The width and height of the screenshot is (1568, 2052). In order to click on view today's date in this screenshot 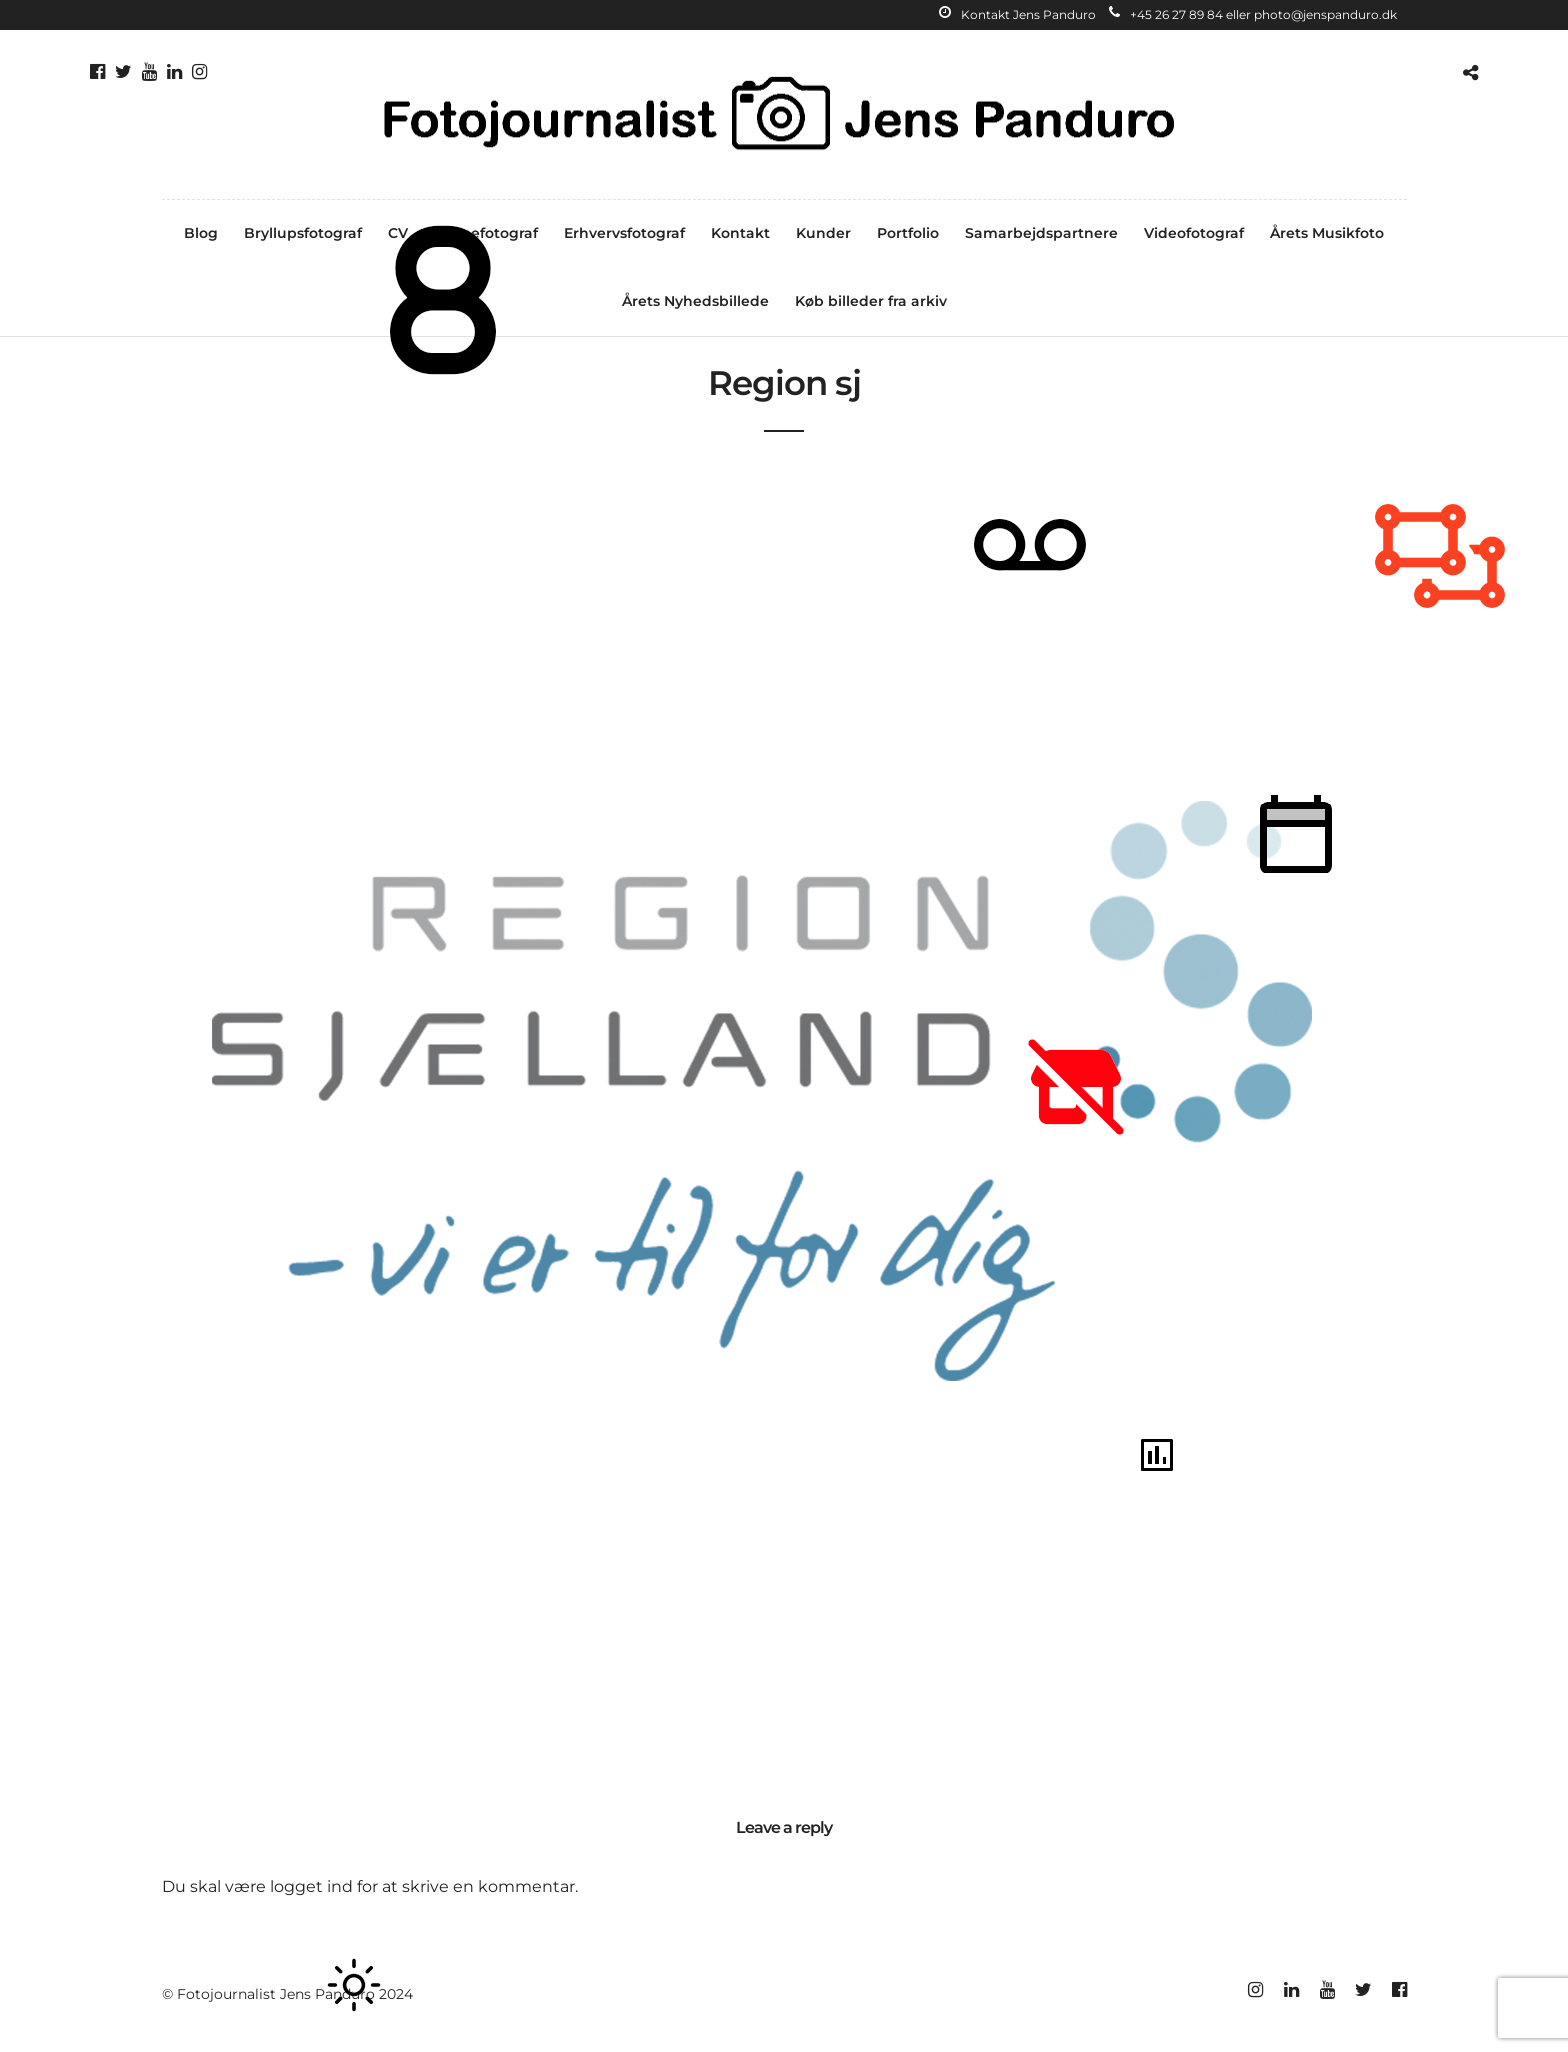, I will do `click(1296, 834)`.